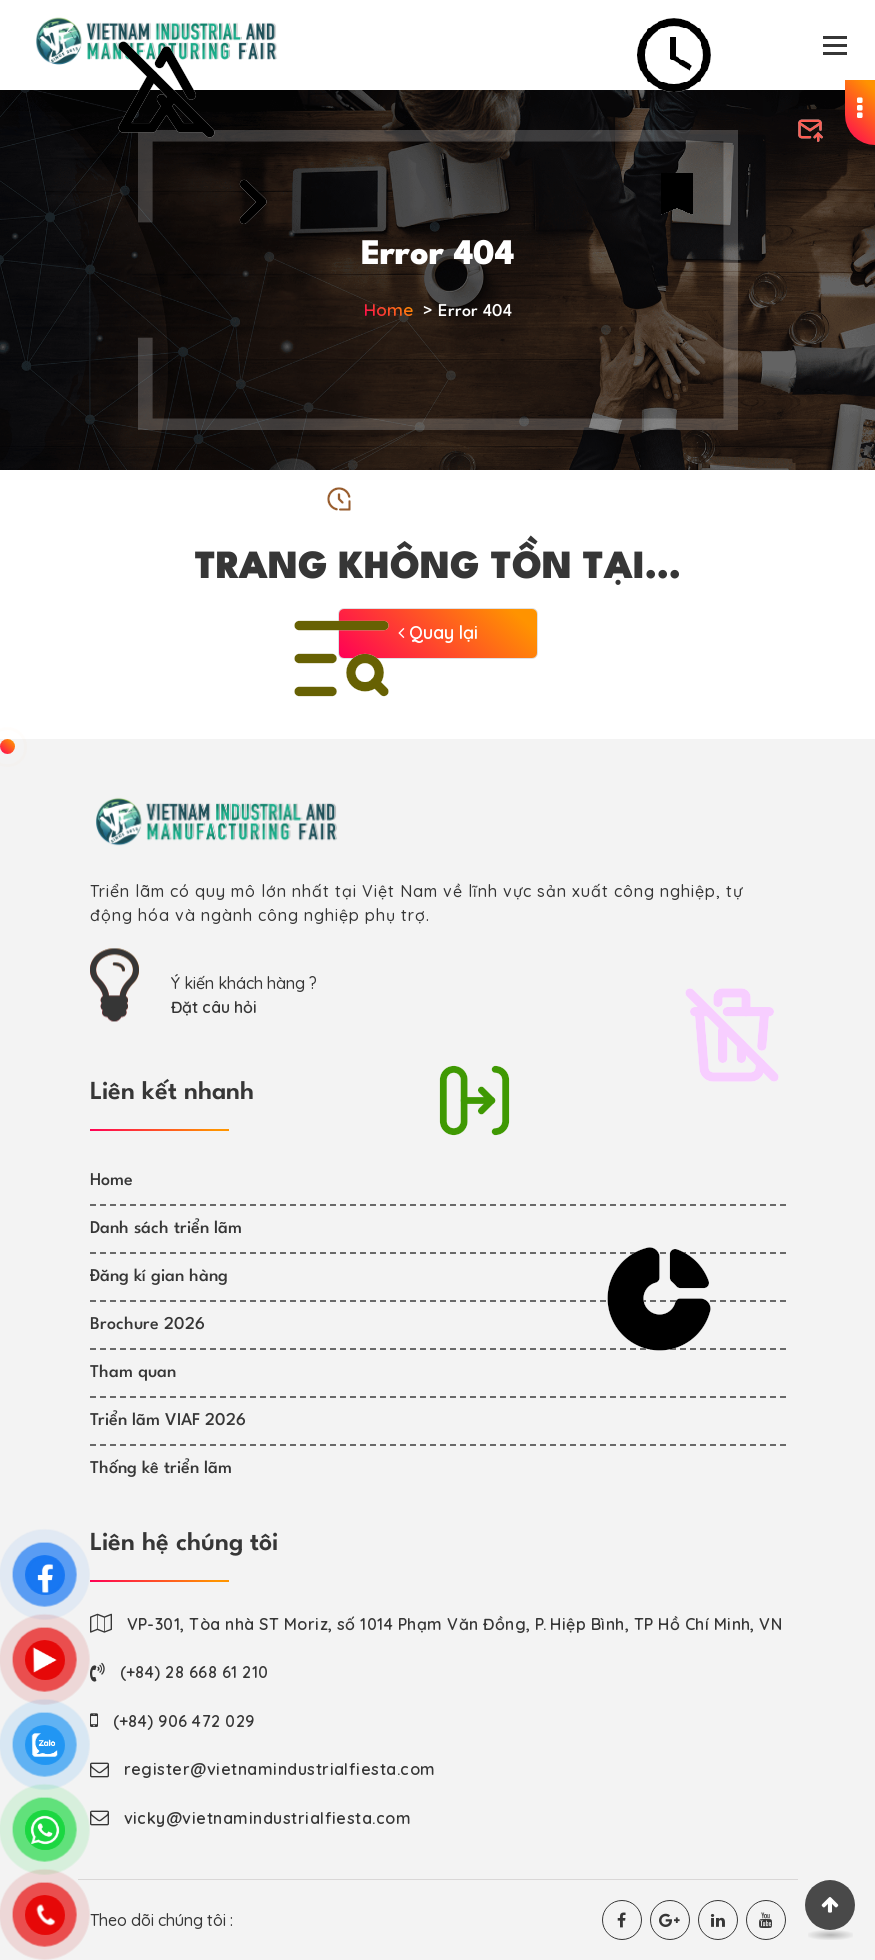  Describe the element at coordinates (810, 129) in the screenshot. I see `upload or send an email` at that location.